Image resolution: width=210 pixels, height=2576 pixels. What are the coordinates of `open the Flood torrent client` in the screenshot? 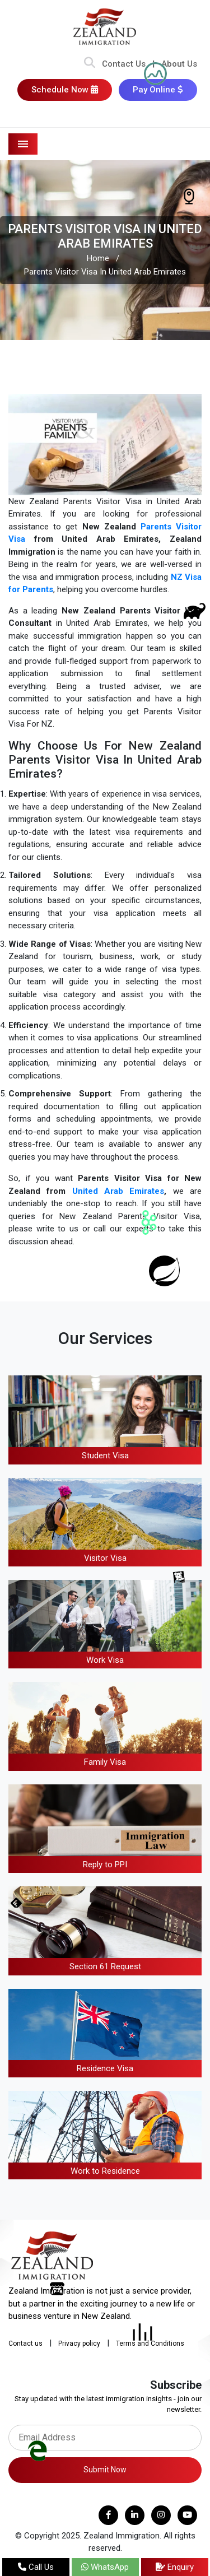 It's located at (155, 73).